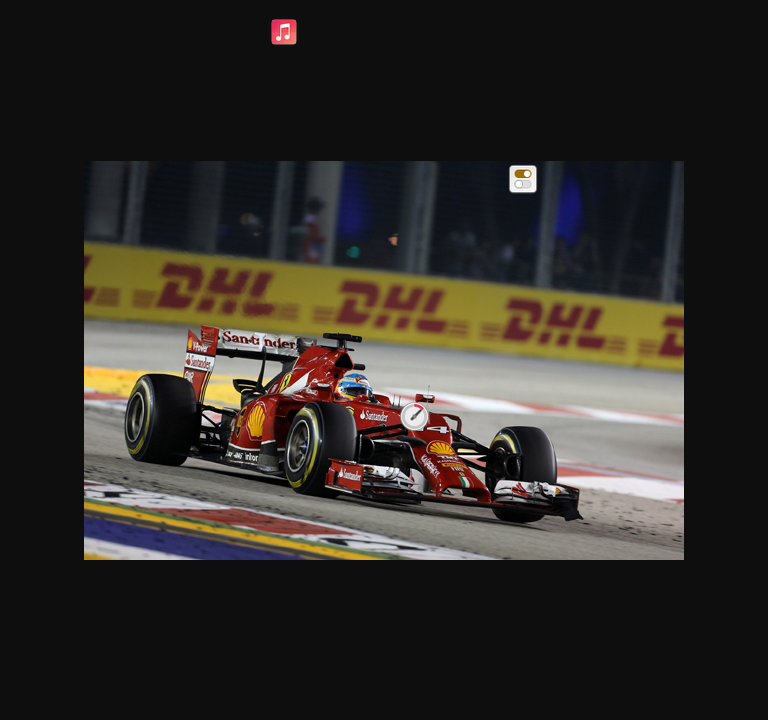 This screenshot has height=720, width=768. Describe the element at coordinates (284, 32) in the screenshot. I see `open the gnome music app` at that location.